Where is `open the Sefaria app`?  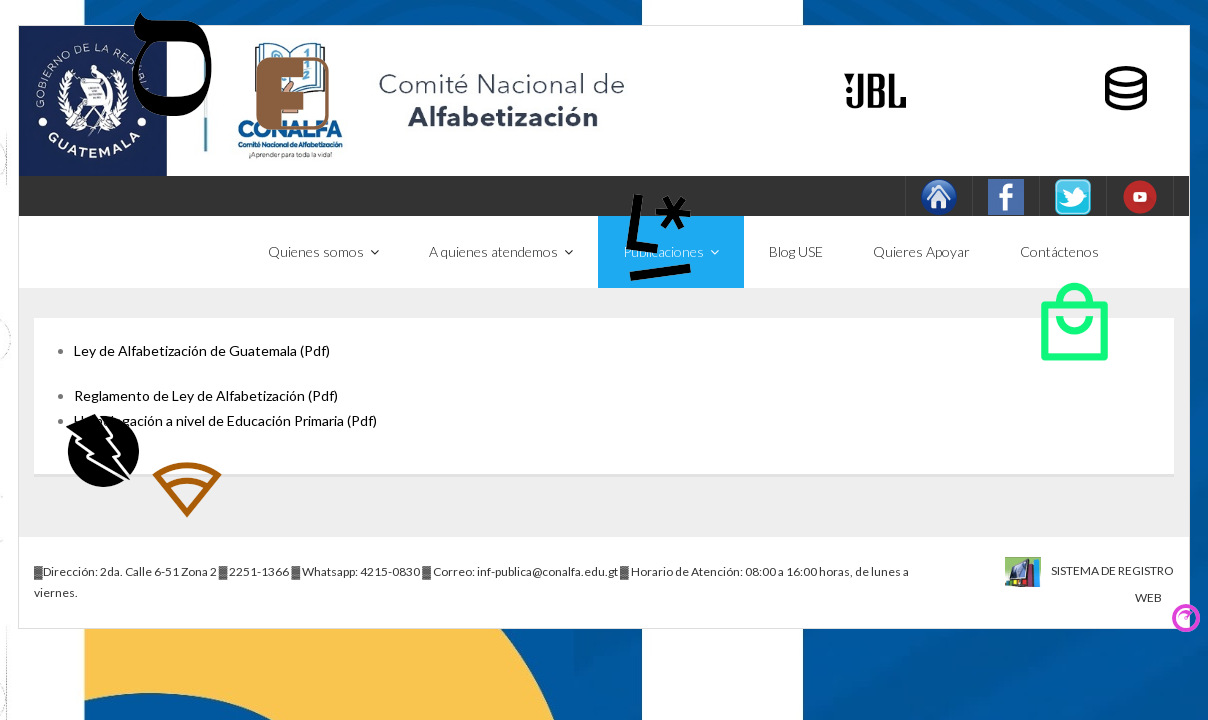 open the Sefaria app is located at coordinates (172, 64).